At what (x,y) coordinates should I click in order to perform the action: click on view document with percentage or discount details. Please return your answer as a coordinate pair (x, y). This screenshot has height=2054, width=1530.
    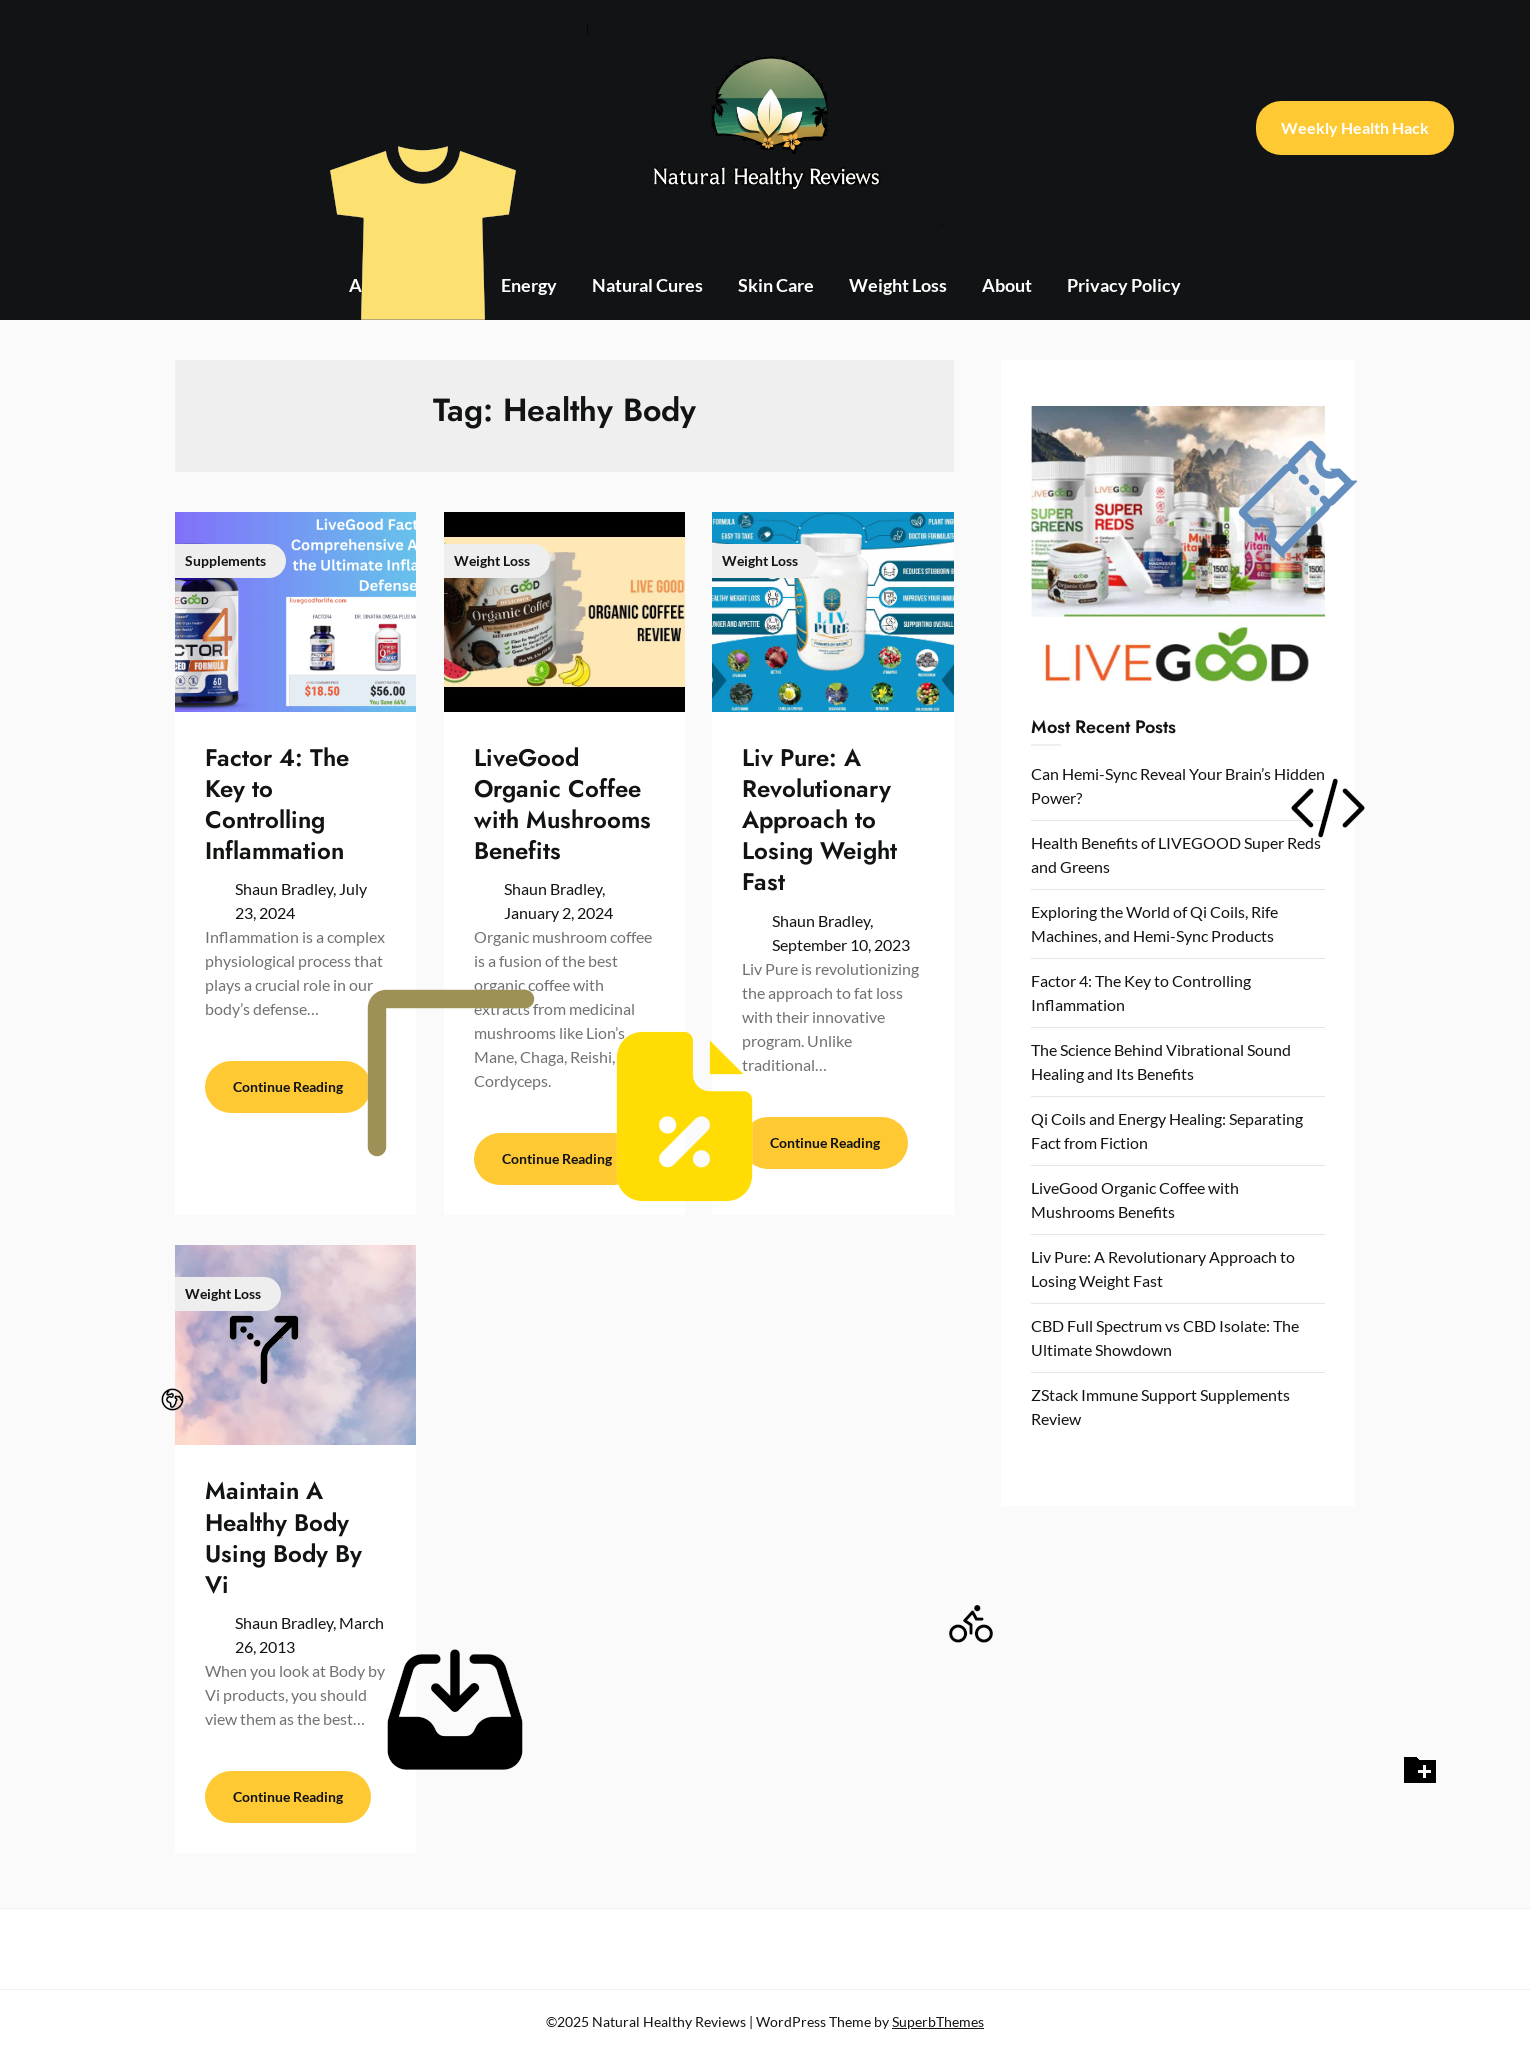
    Looking at the image, I should click on (684, 1116).